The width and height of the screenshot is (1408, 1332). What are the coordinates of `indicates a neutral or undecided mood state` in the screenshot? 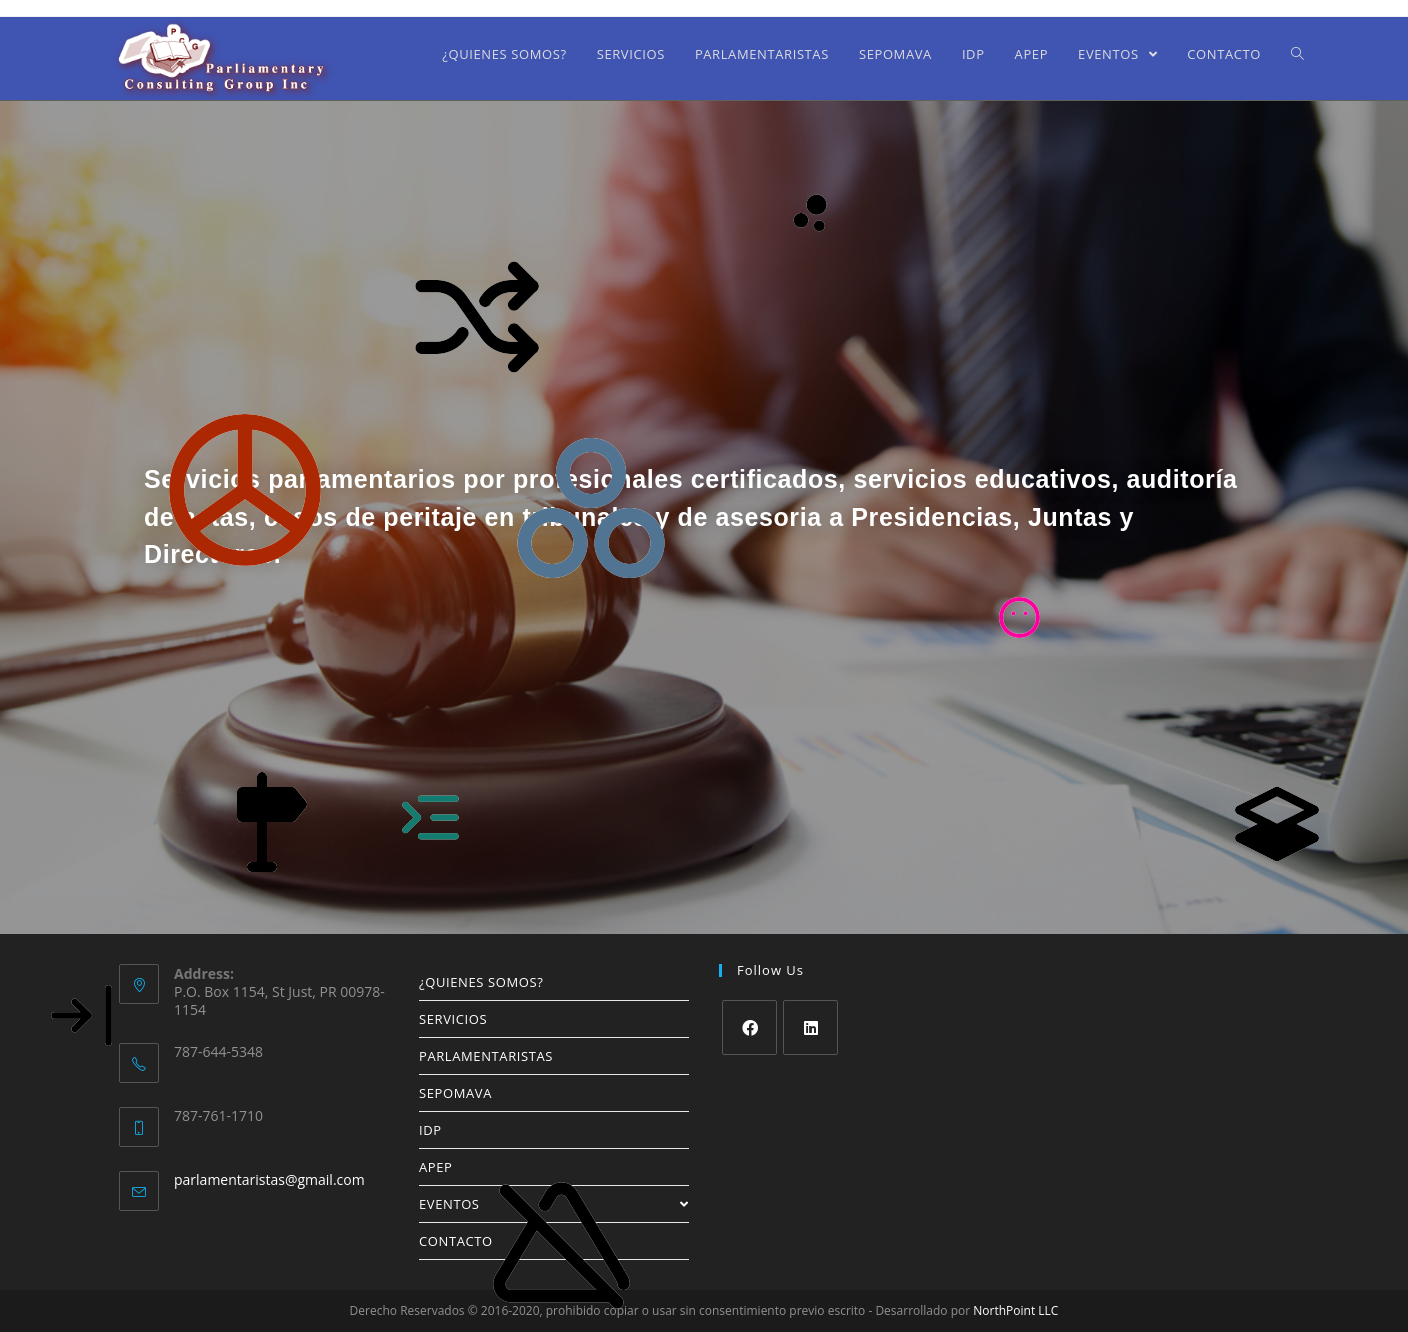 It's located at (1019, 617).